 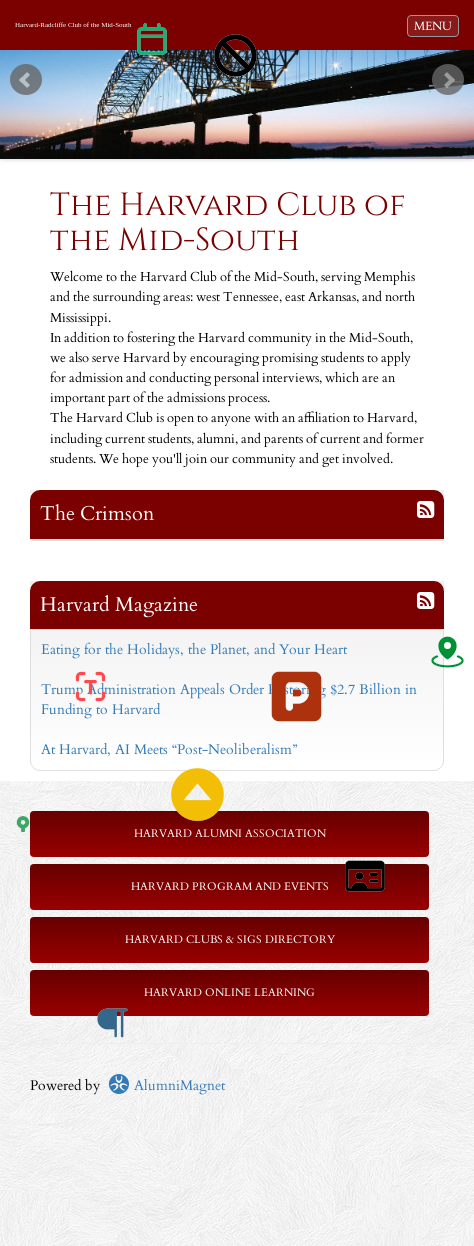 I want to click on view your profile or identification details, so click(x=365, y=876).